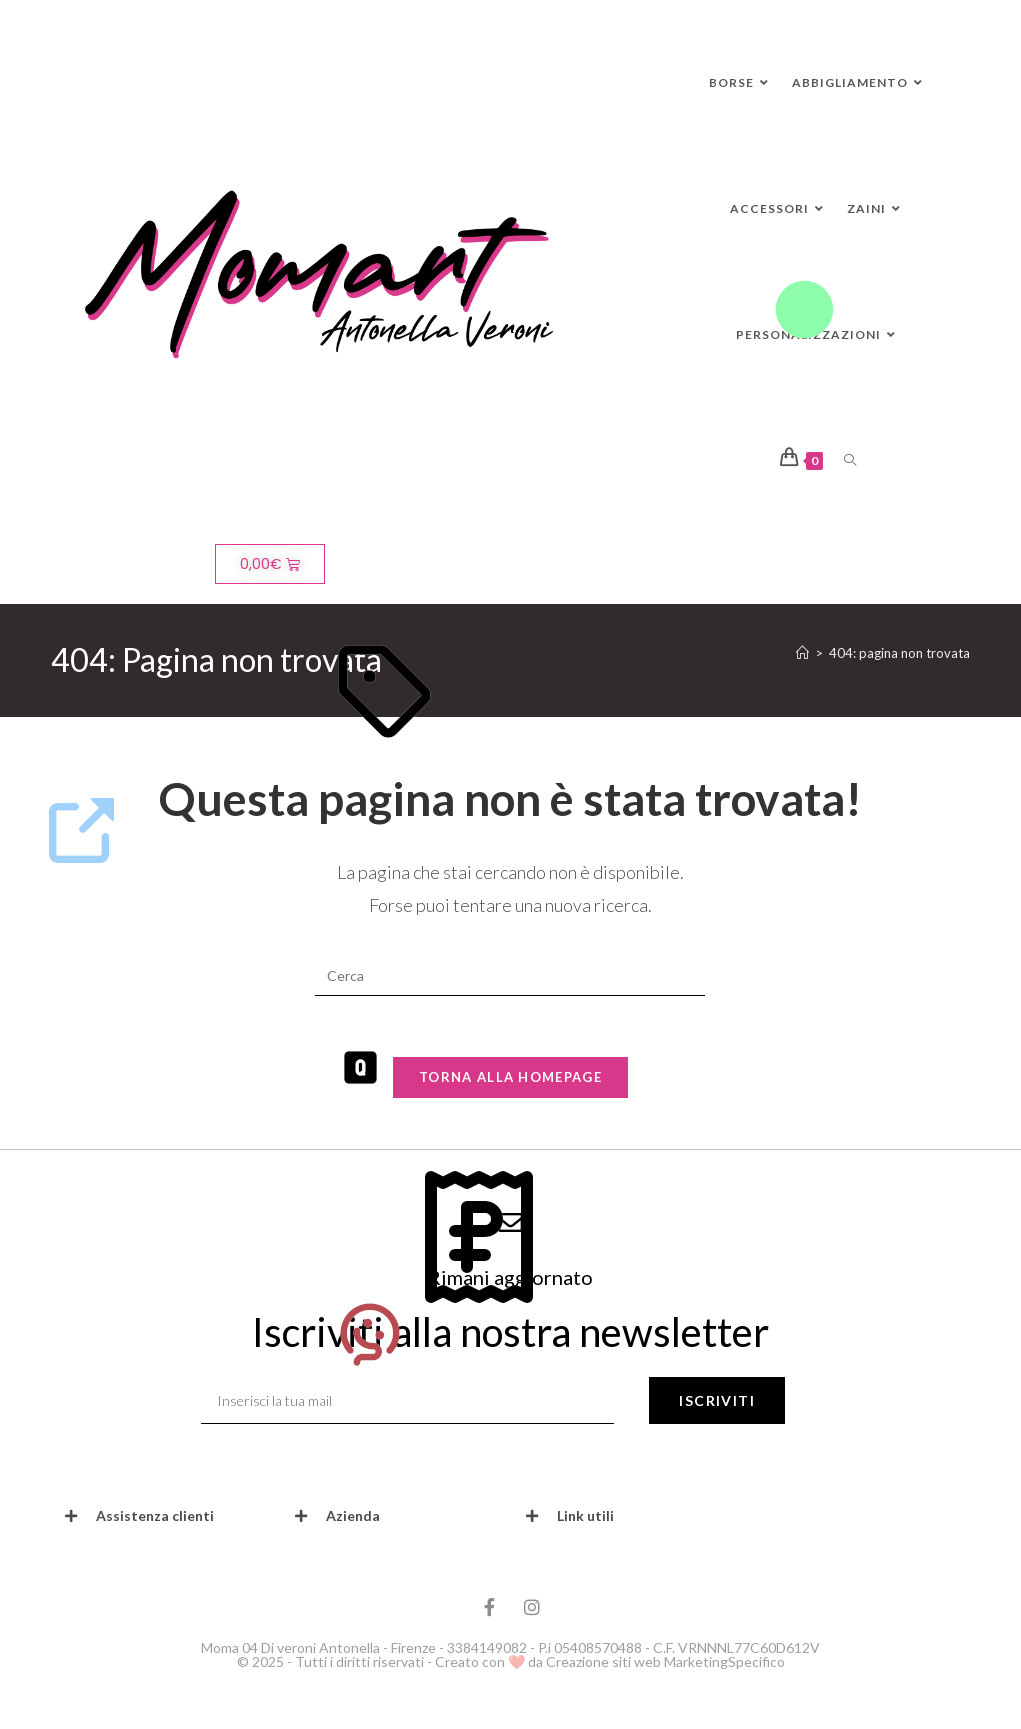 The height and width of the screenshot is (1729, 1021). Describe the element at coordinates (79, 833) in the screenshot. I see `open link in a new tab or window` at that location.